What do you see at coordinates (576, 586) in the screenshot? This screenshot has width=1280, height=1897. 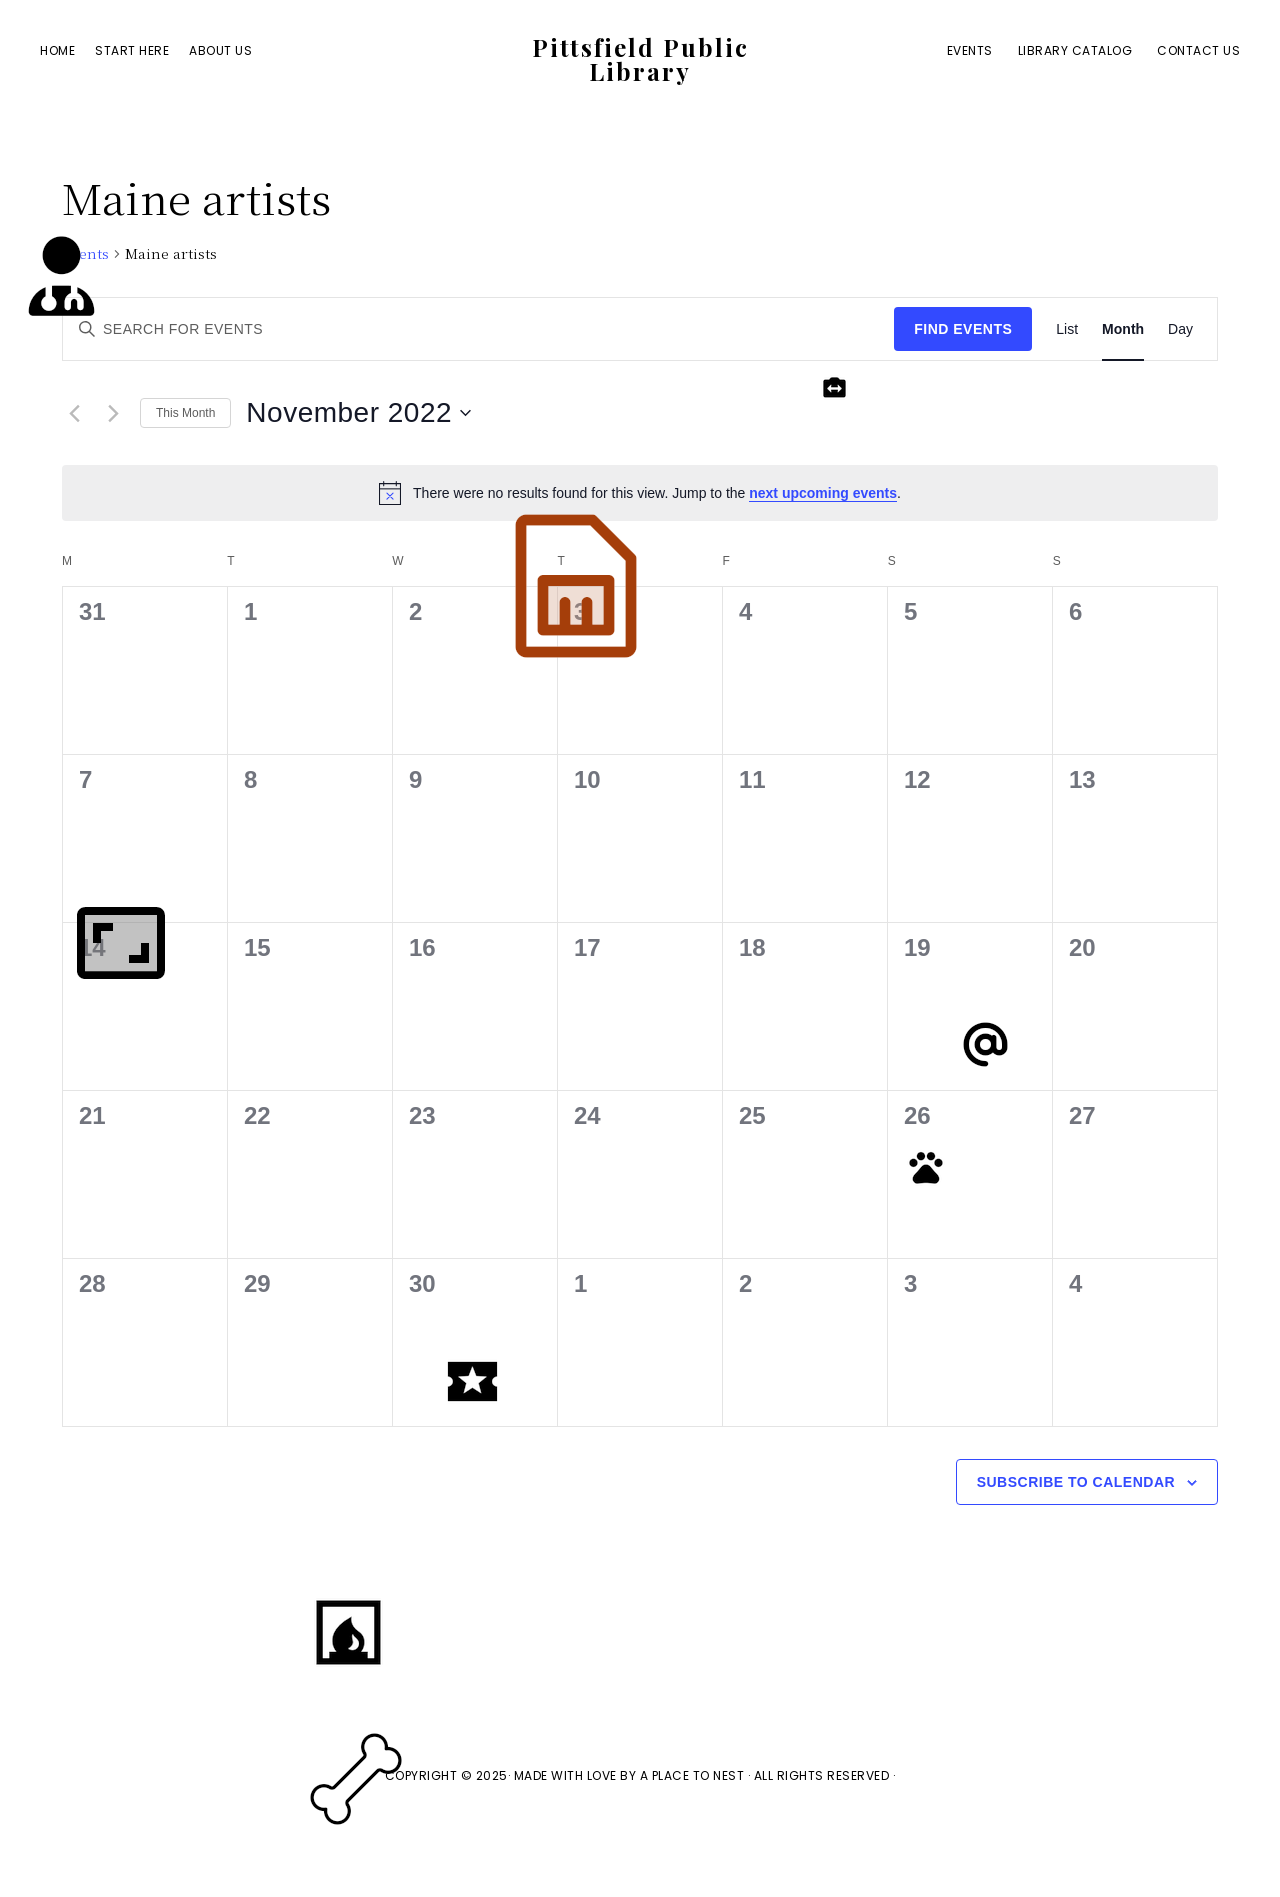 I see `manage sim card settings` at bounding box center [576, 586].